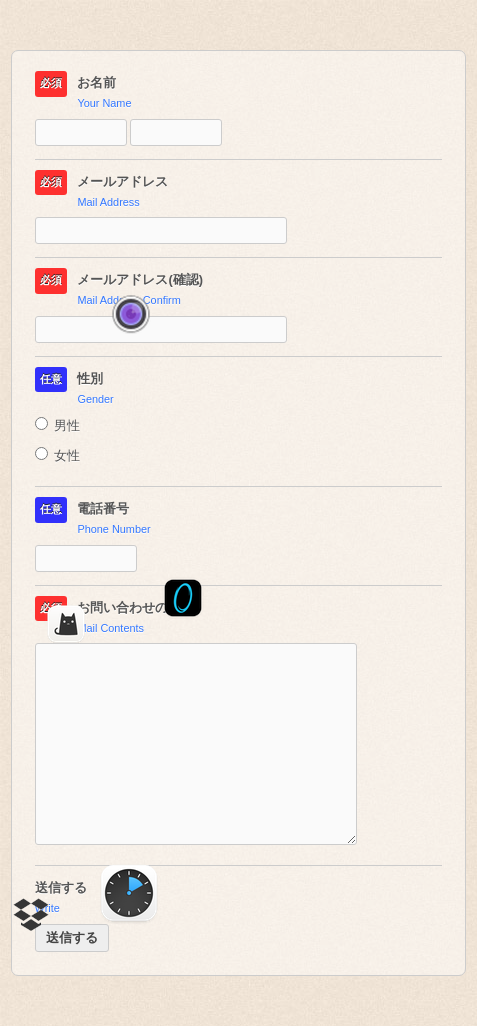  What do you see at coordinates (31, 916) in the screenshot?
I see `open Dropbox cloud storage` at bounding box center [31, 916].